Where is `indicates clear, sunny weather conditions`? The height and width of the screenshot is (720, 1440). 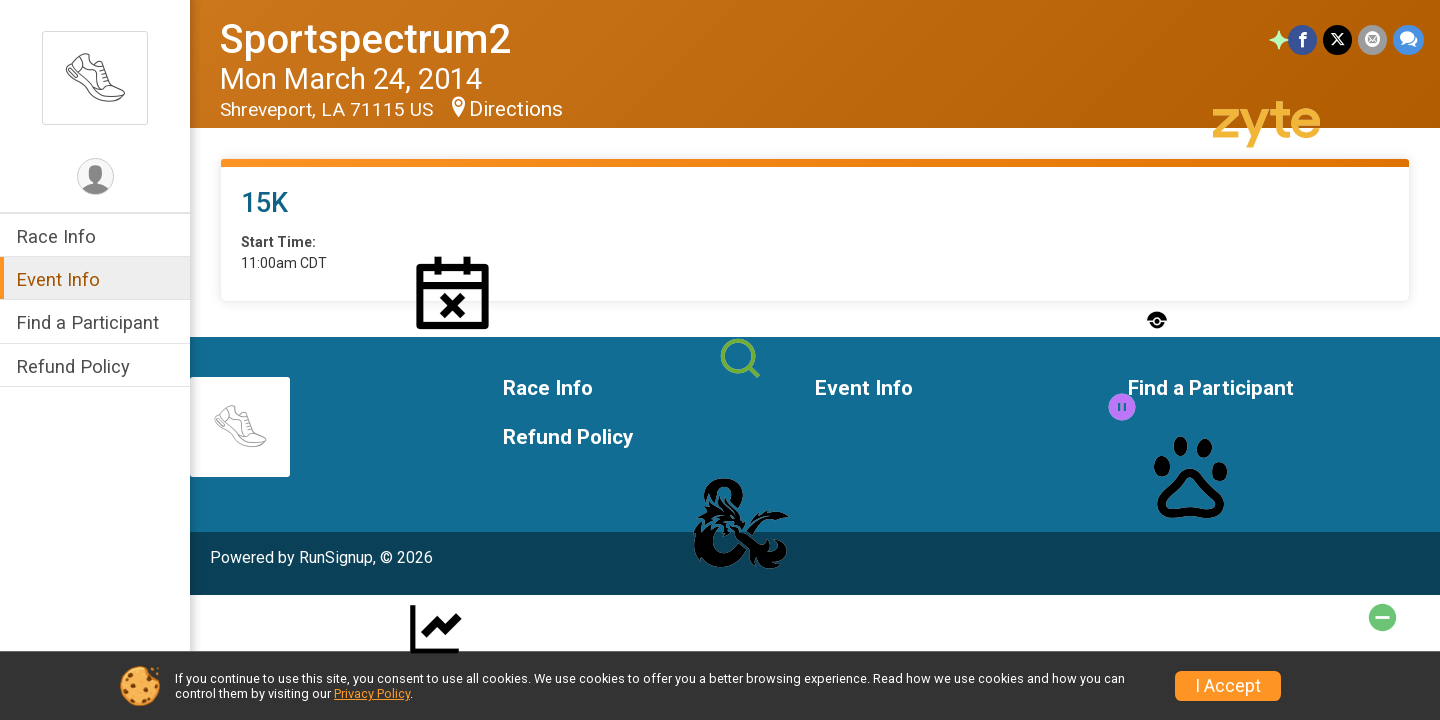
indicates clear, sunny weather conditions is located at coordinates (1279, 40).